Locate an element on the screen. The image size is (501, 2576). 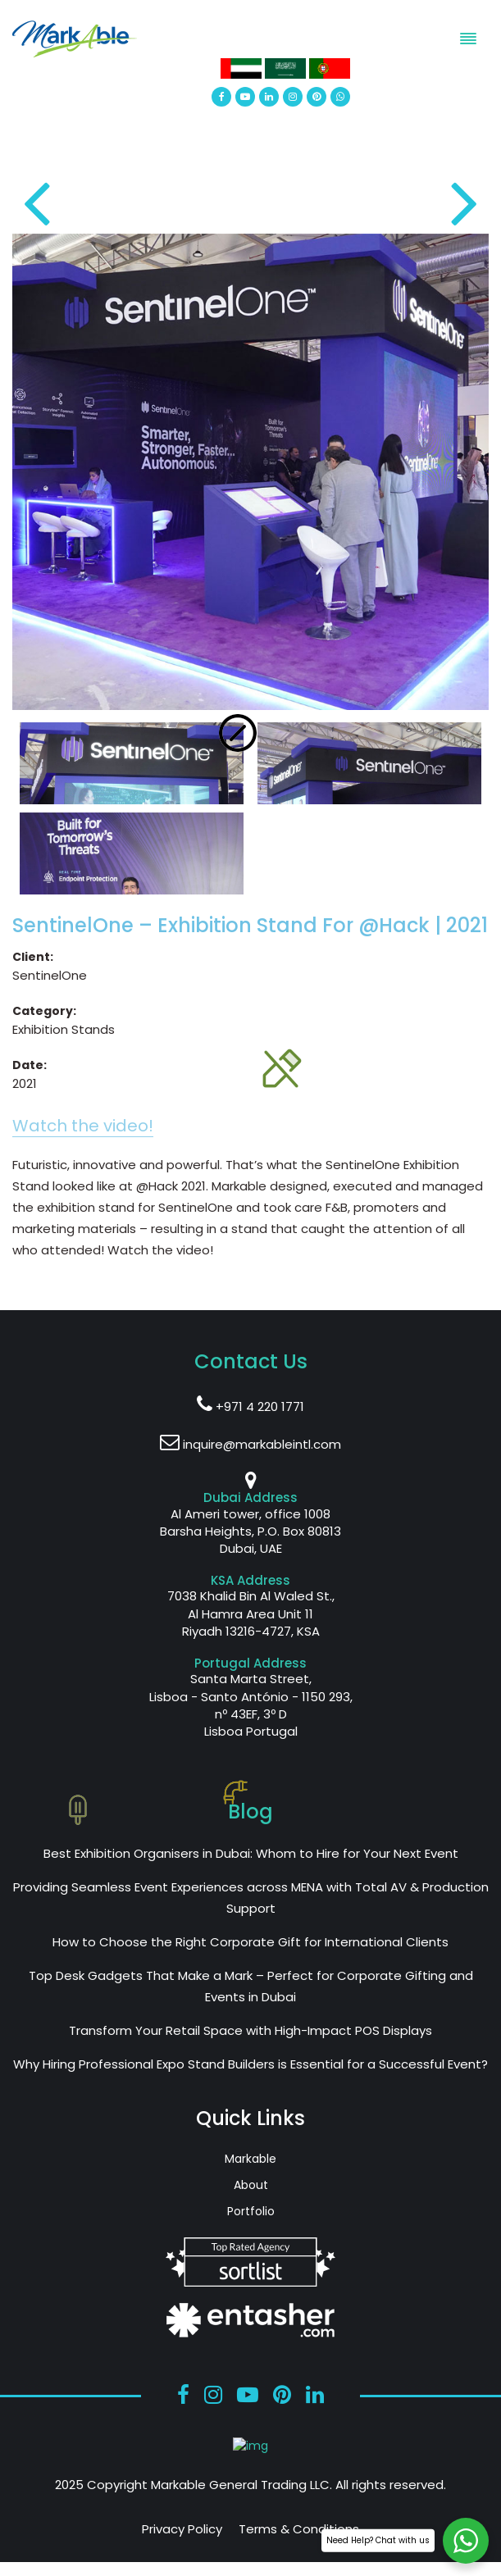
editing is disabled is located at coordinates (281, 1069).